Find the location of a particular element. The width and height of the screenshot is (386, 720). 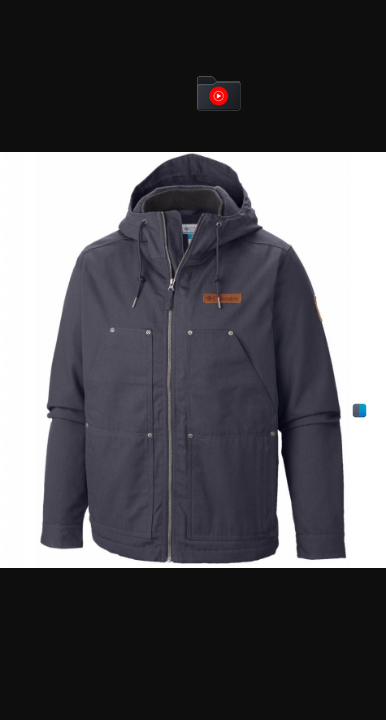

open Rectangle window management app is located at coordinates (359, 410).